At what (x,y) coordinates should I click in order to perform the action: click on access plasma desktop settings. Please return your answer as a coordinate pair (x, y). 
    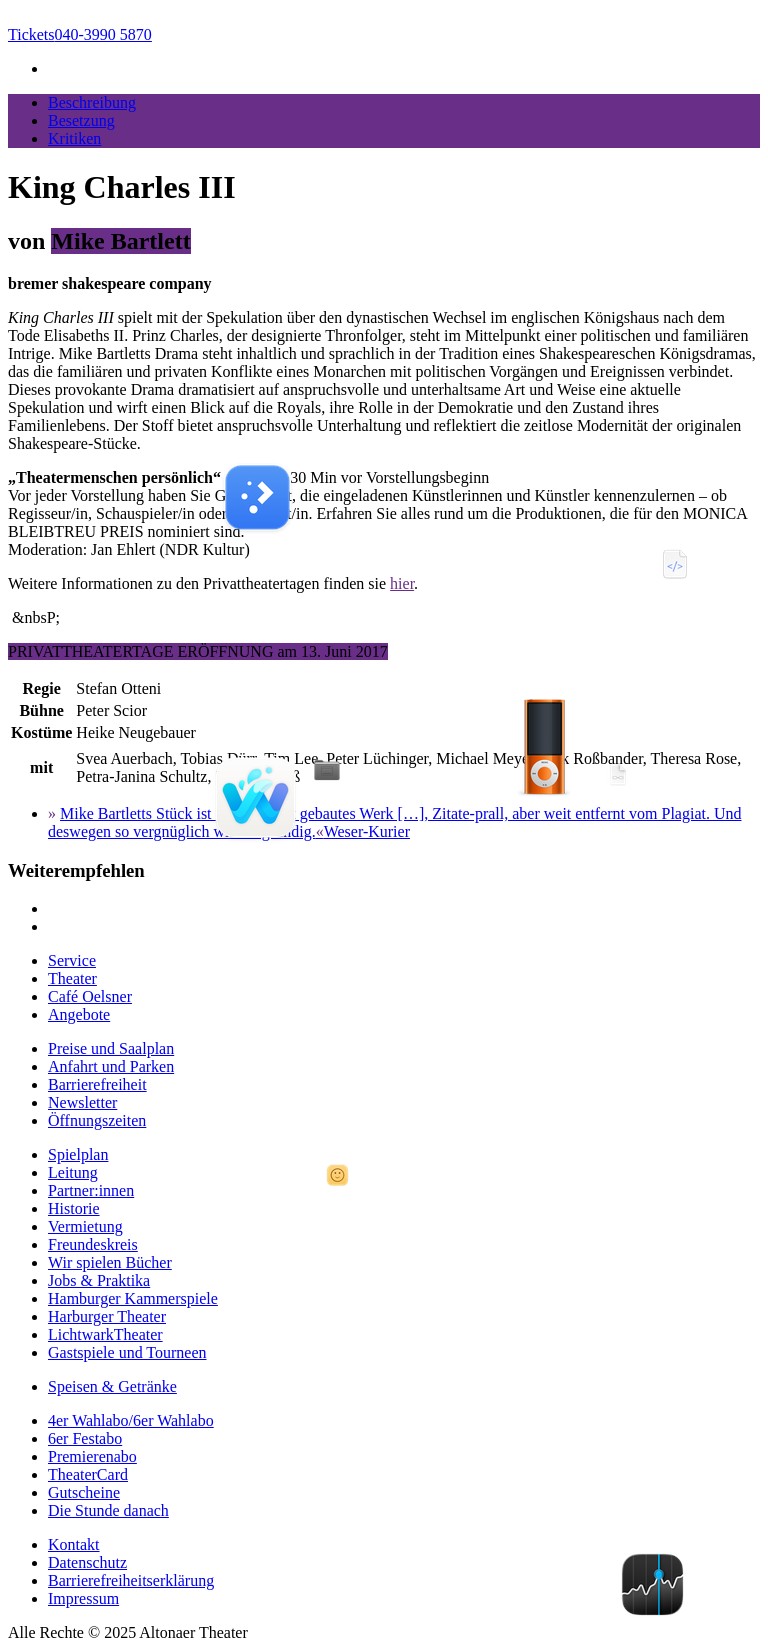
    Looking at the image, I should click on (257, 498).